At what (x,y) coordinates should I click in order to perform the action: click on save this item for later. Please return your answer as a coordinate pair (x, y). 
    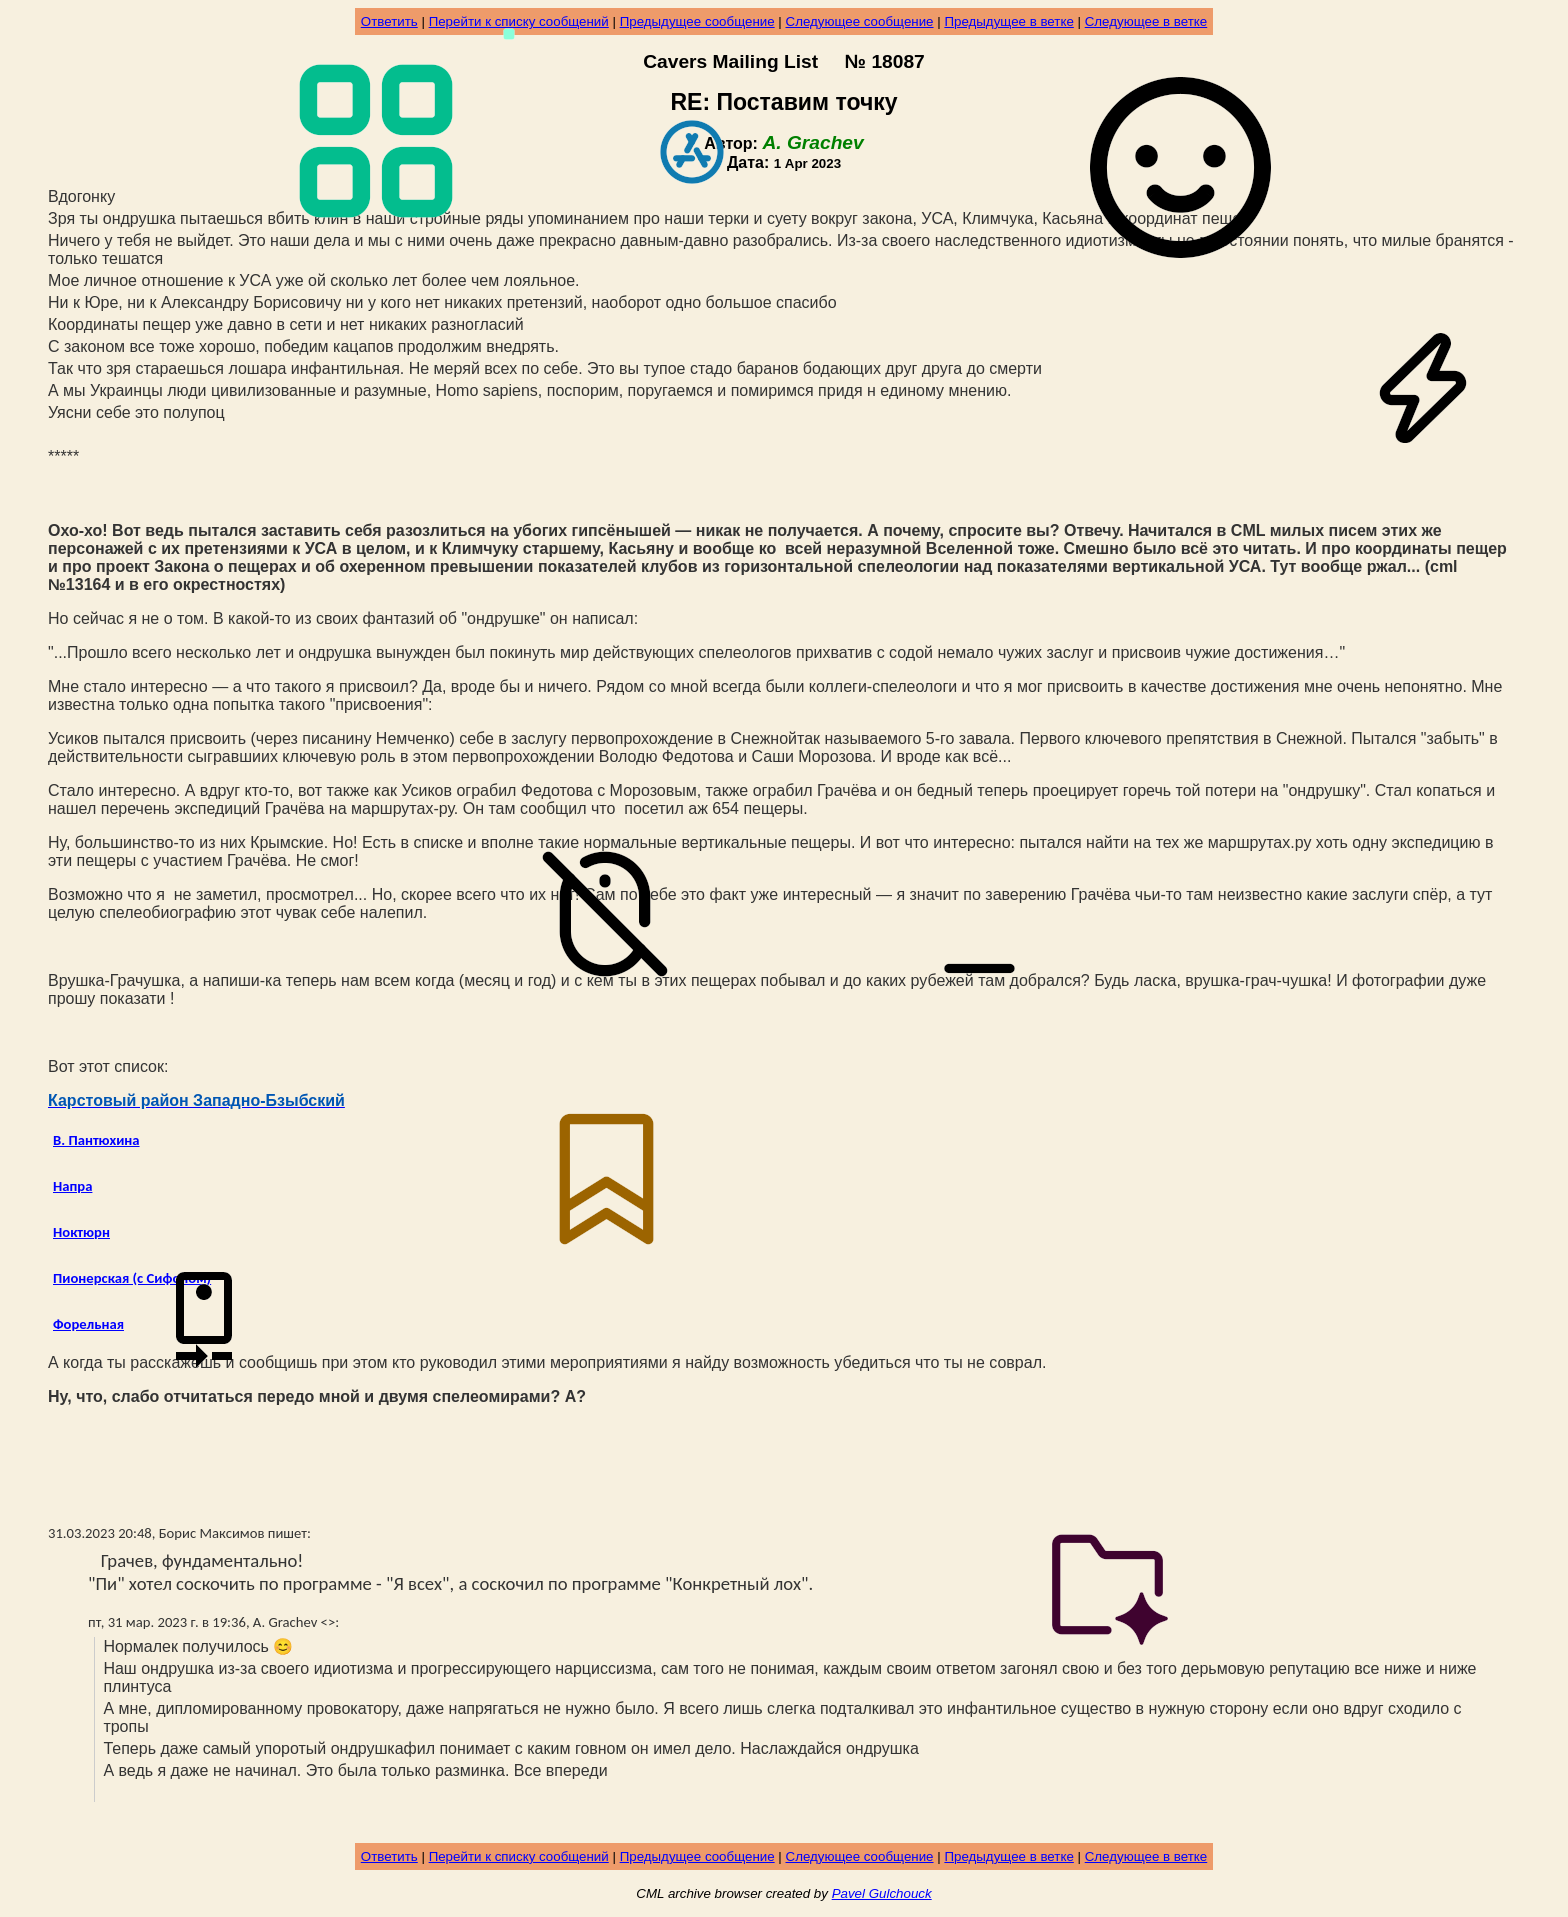
    Looking at the image, I should click on (606, 1176).